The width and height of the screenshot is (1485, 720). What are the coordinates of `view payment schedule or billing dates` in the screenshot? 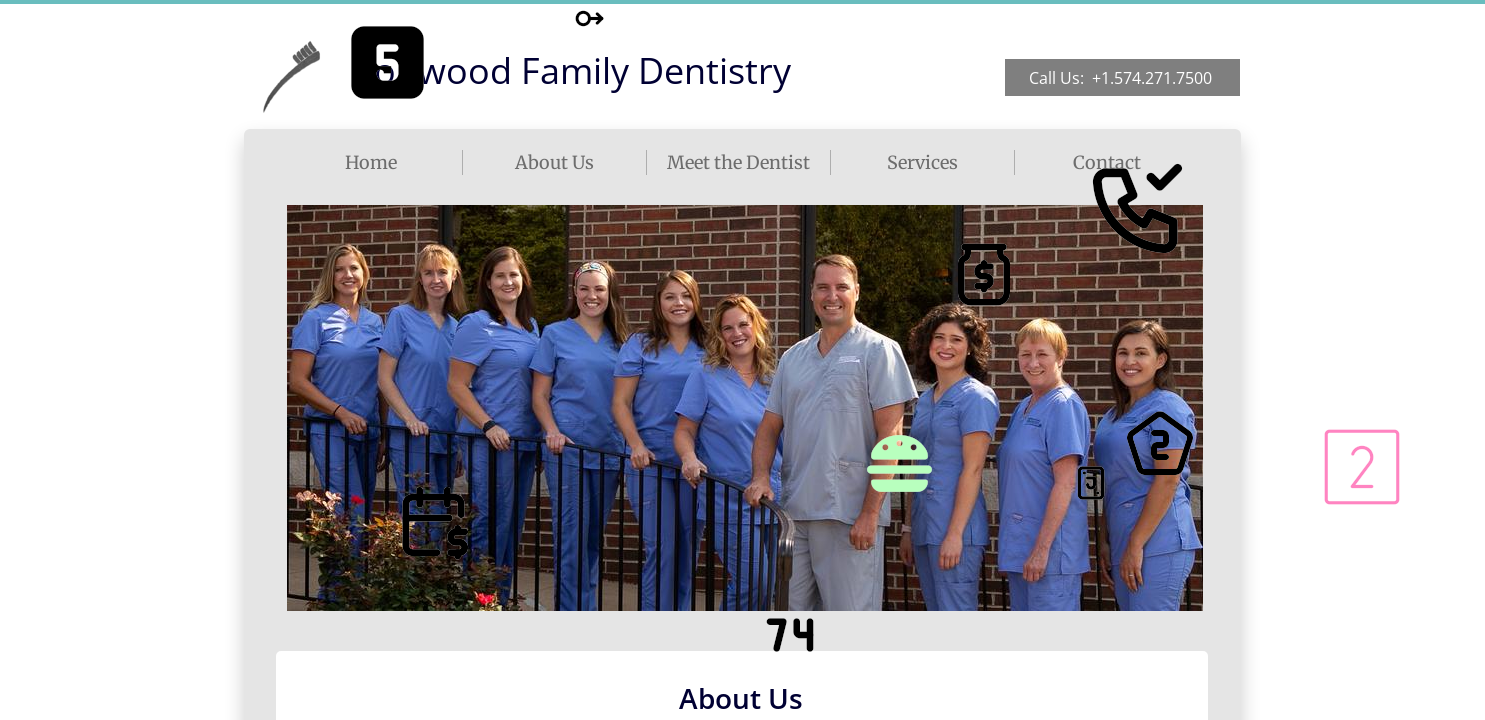 It's located at (433, 521).